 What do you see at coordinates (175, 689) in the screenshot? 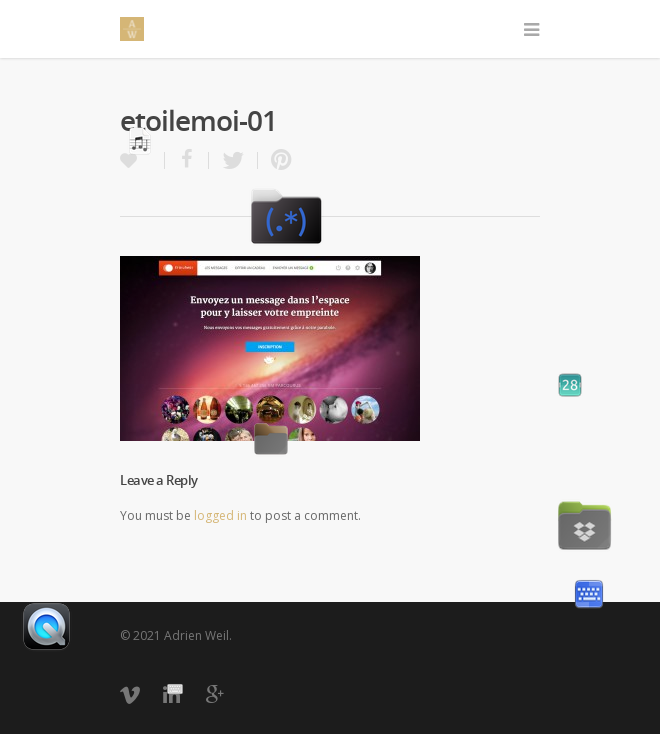
I see `open keyboard settings` at bounding box center [175, 689].